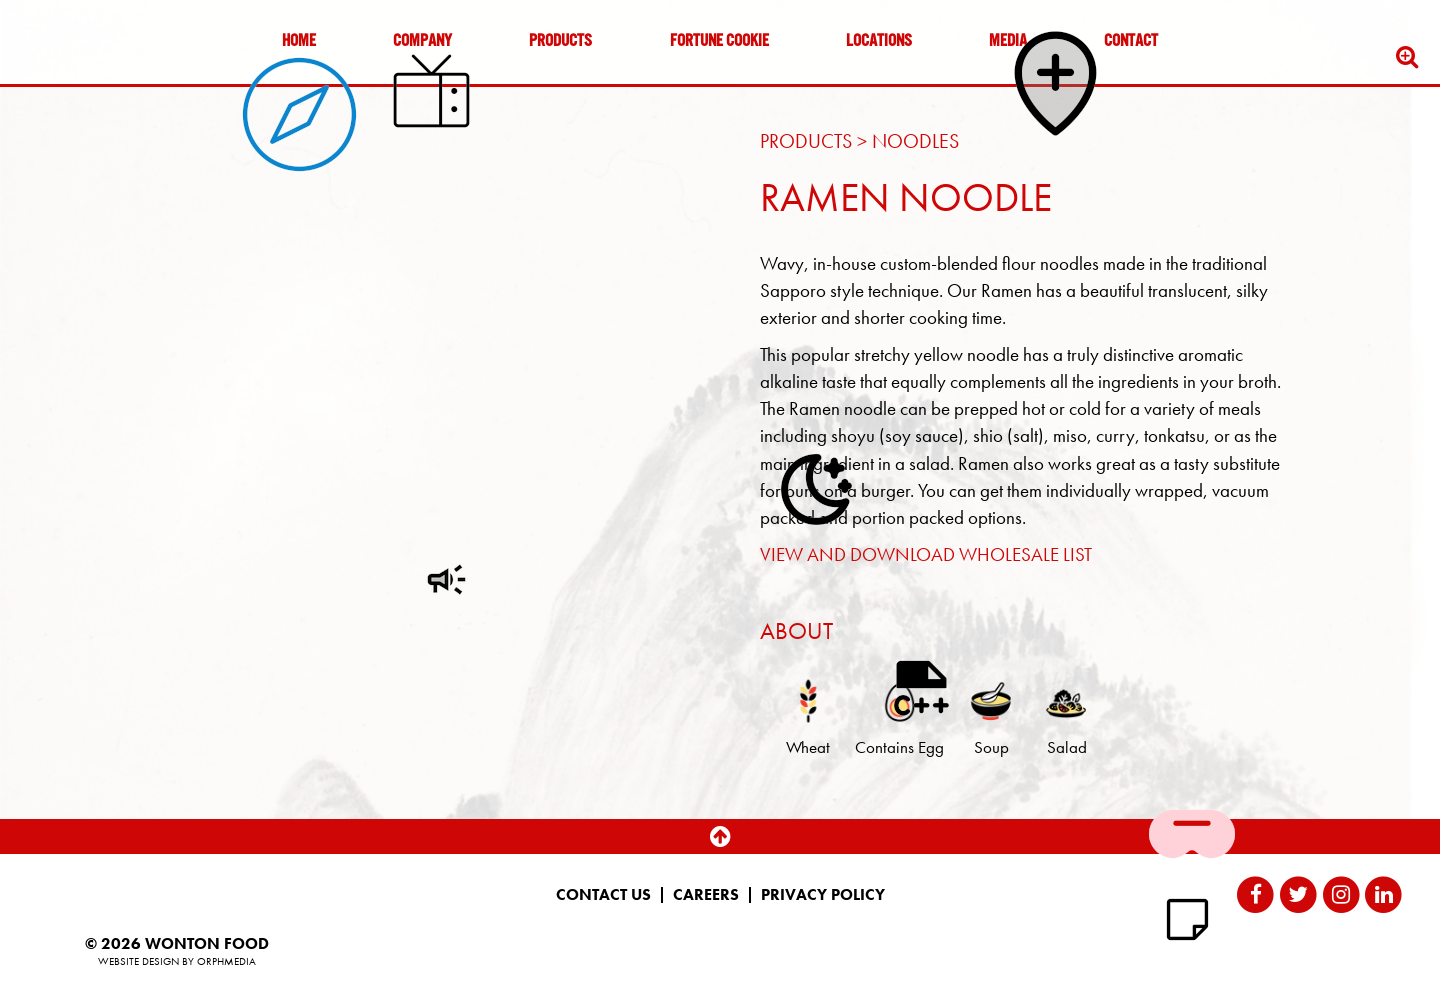  Describe the element at coordinates (299, 114) in the screenshot. I see `access navigation or directions` at that location.